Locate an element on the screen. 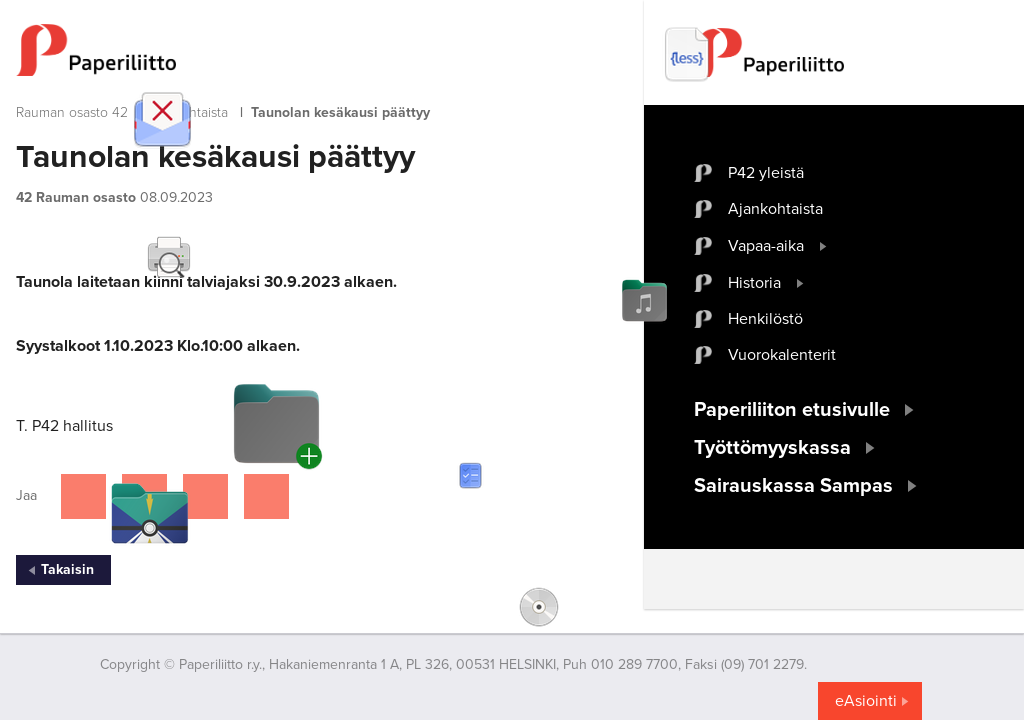 This screenshot has height=720, width=1024. open your music folder is located at coordinates (644, 300).